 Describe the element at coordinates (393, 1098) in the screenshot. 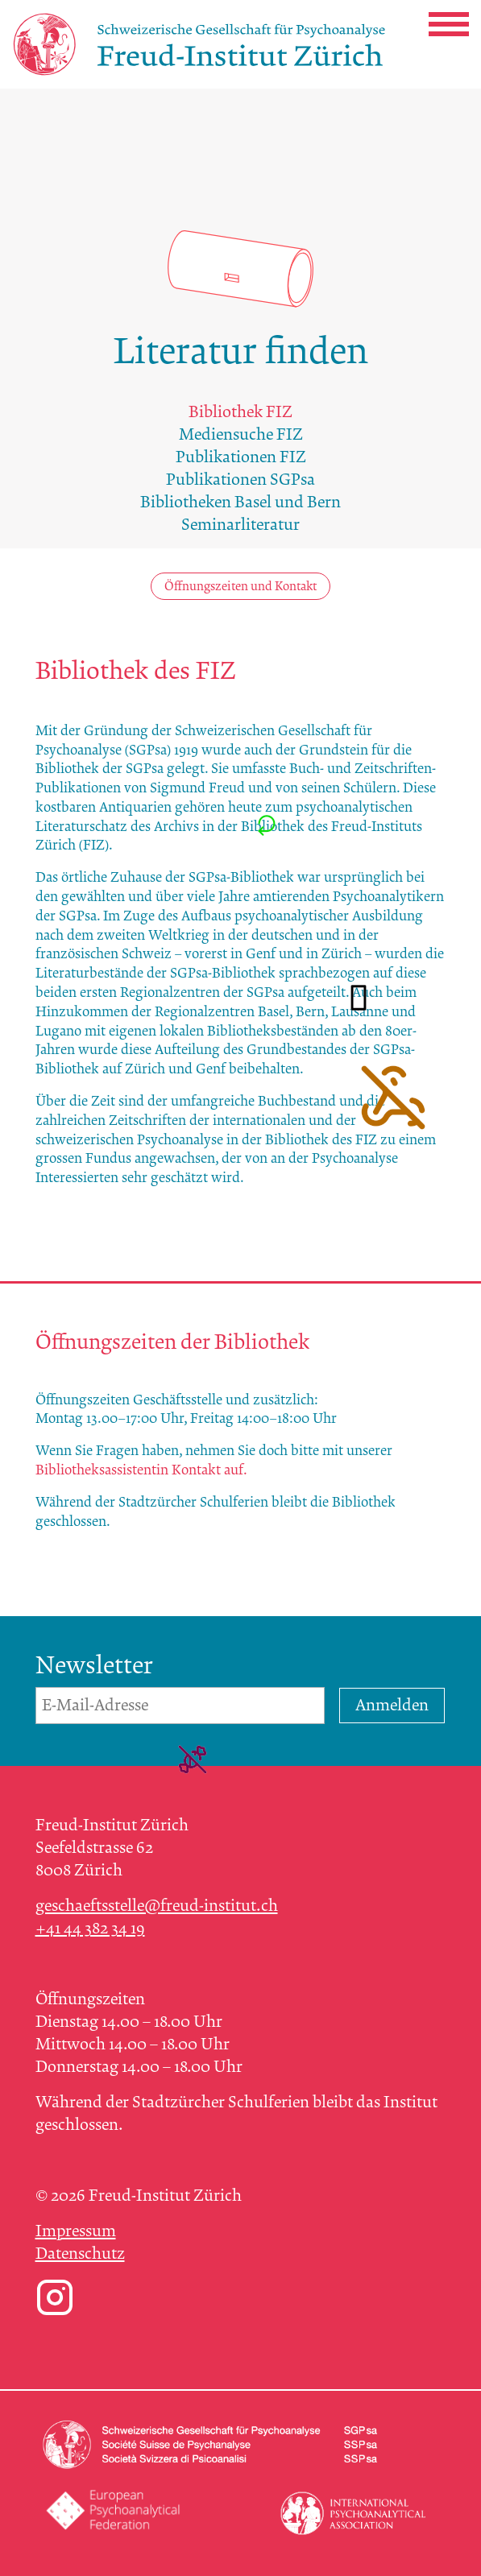

I see `webhook integration disabled` at that location.